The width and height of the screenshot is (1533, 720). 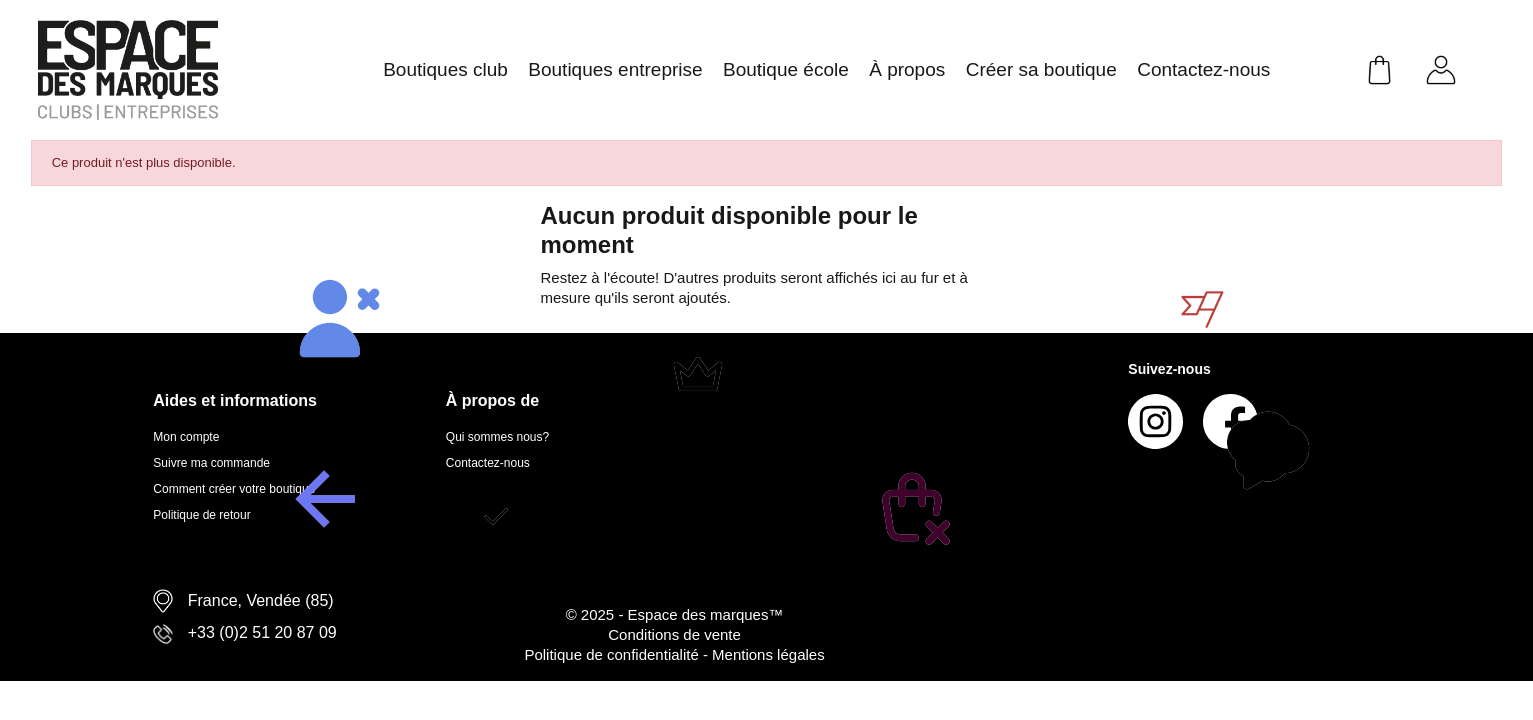 I want to click on remove item from shopping bag, so click(x=912, y=507).